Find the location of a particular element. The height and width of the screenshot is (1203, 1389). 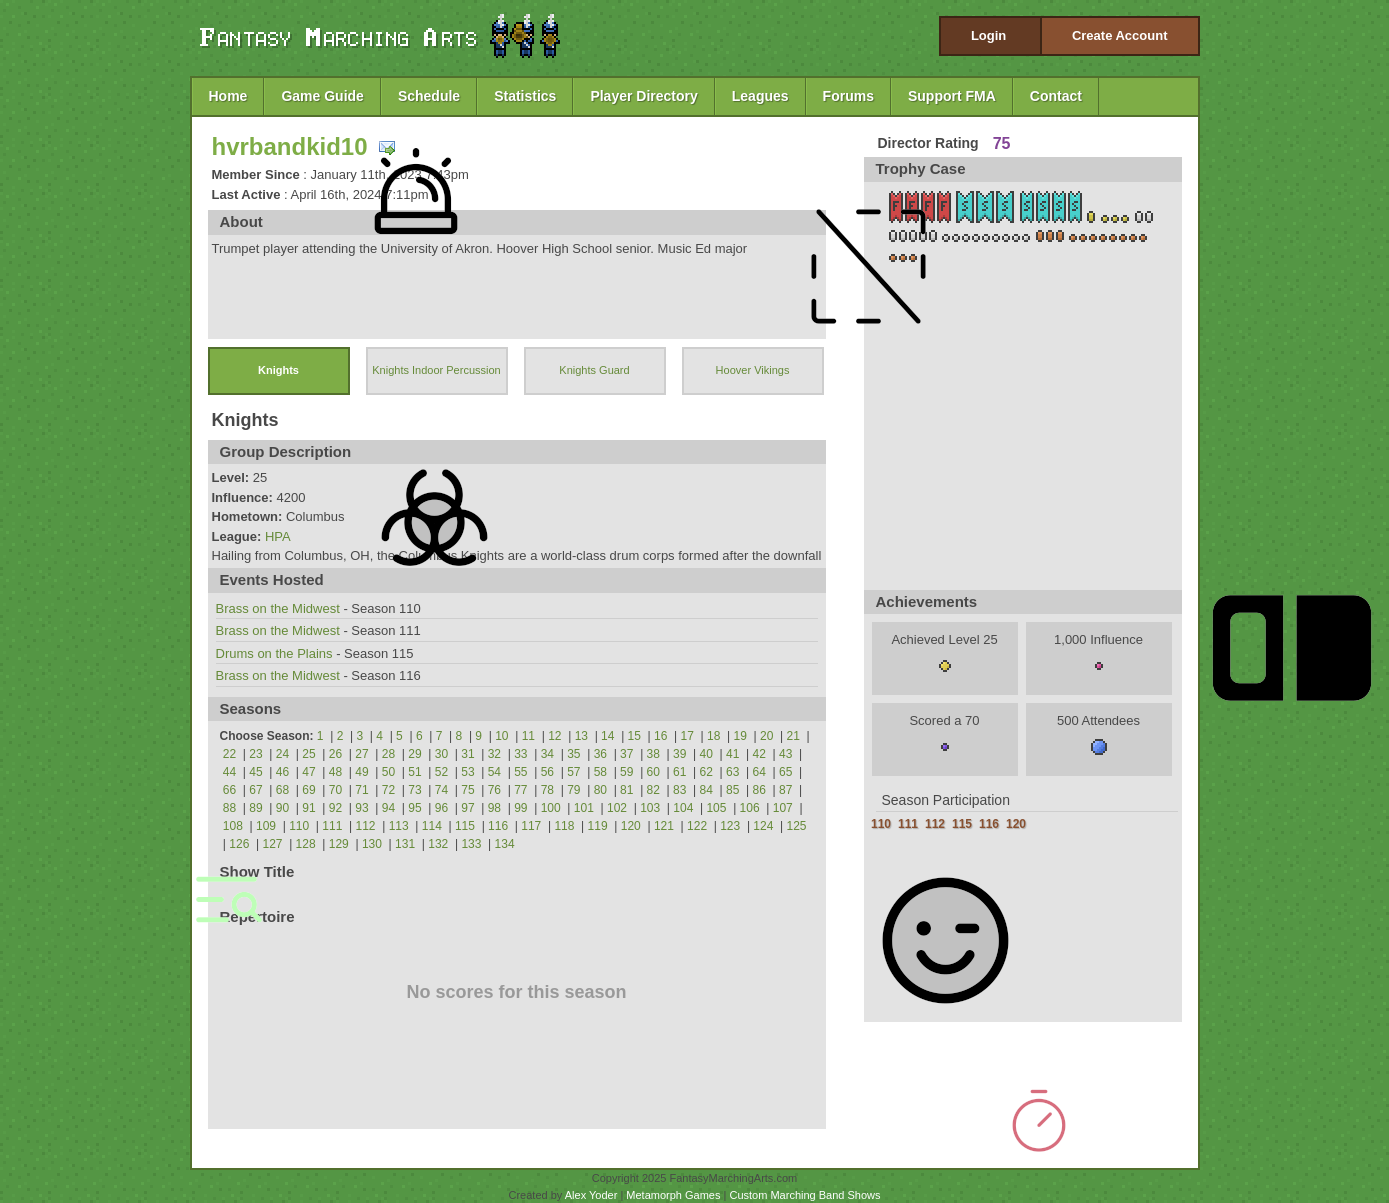

access sleep or bedding settings is located at coordinates (1292, 648).